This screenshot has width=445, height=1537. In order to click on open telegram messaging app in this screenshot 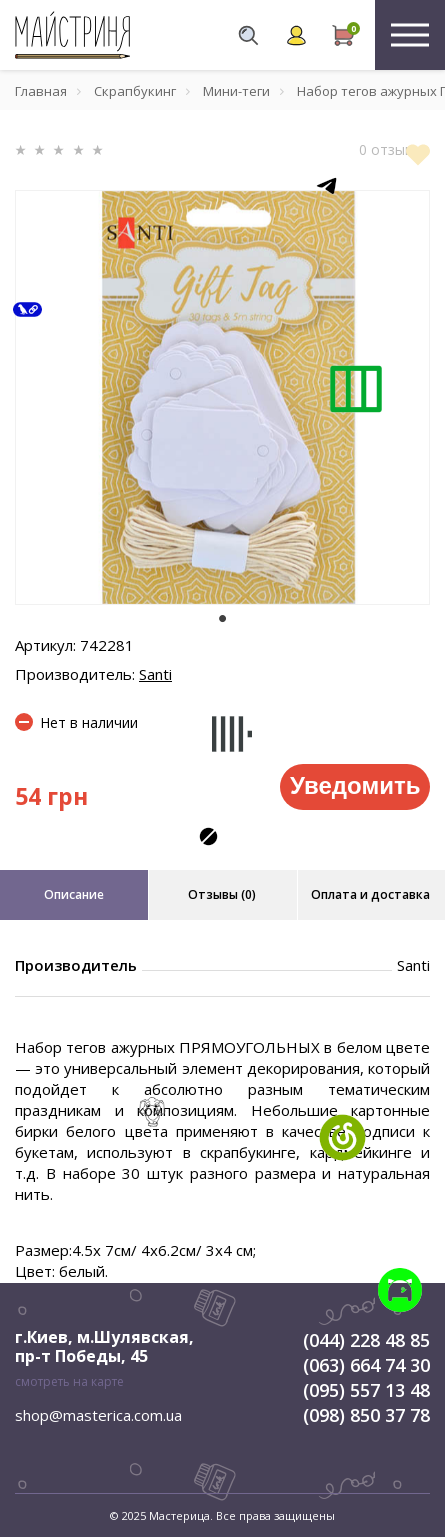, I will do `click(328, 185)`.